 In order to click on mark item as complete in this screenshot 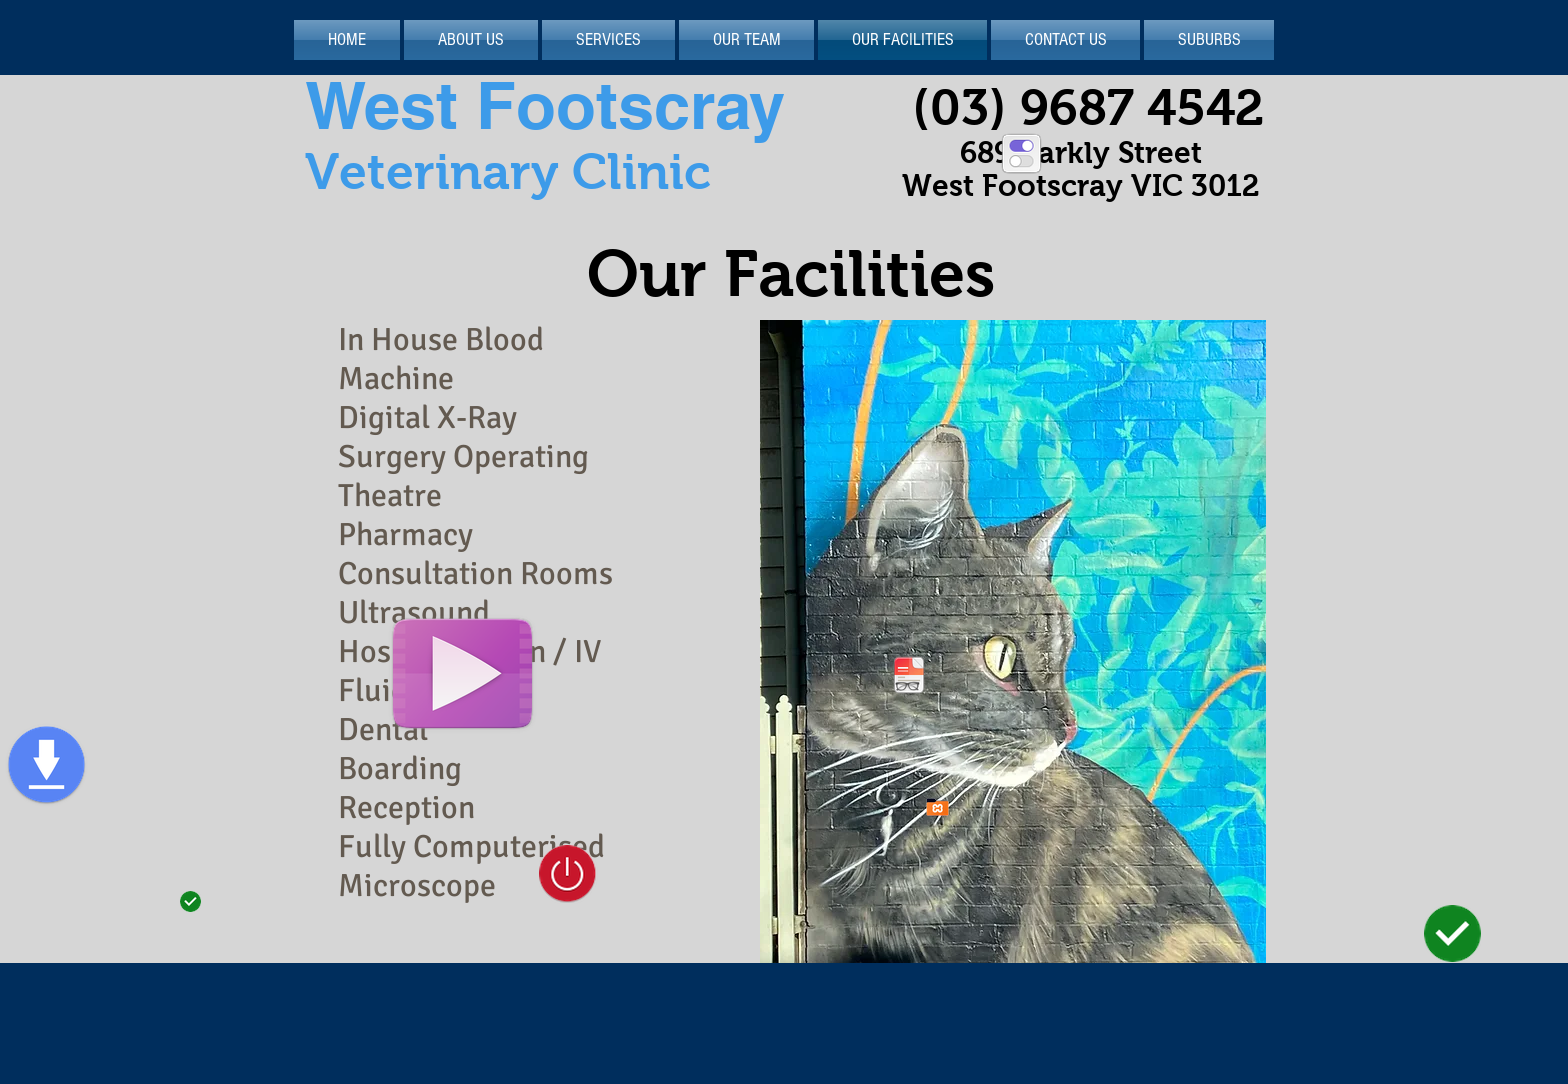, I will do `click(190, 901)`.